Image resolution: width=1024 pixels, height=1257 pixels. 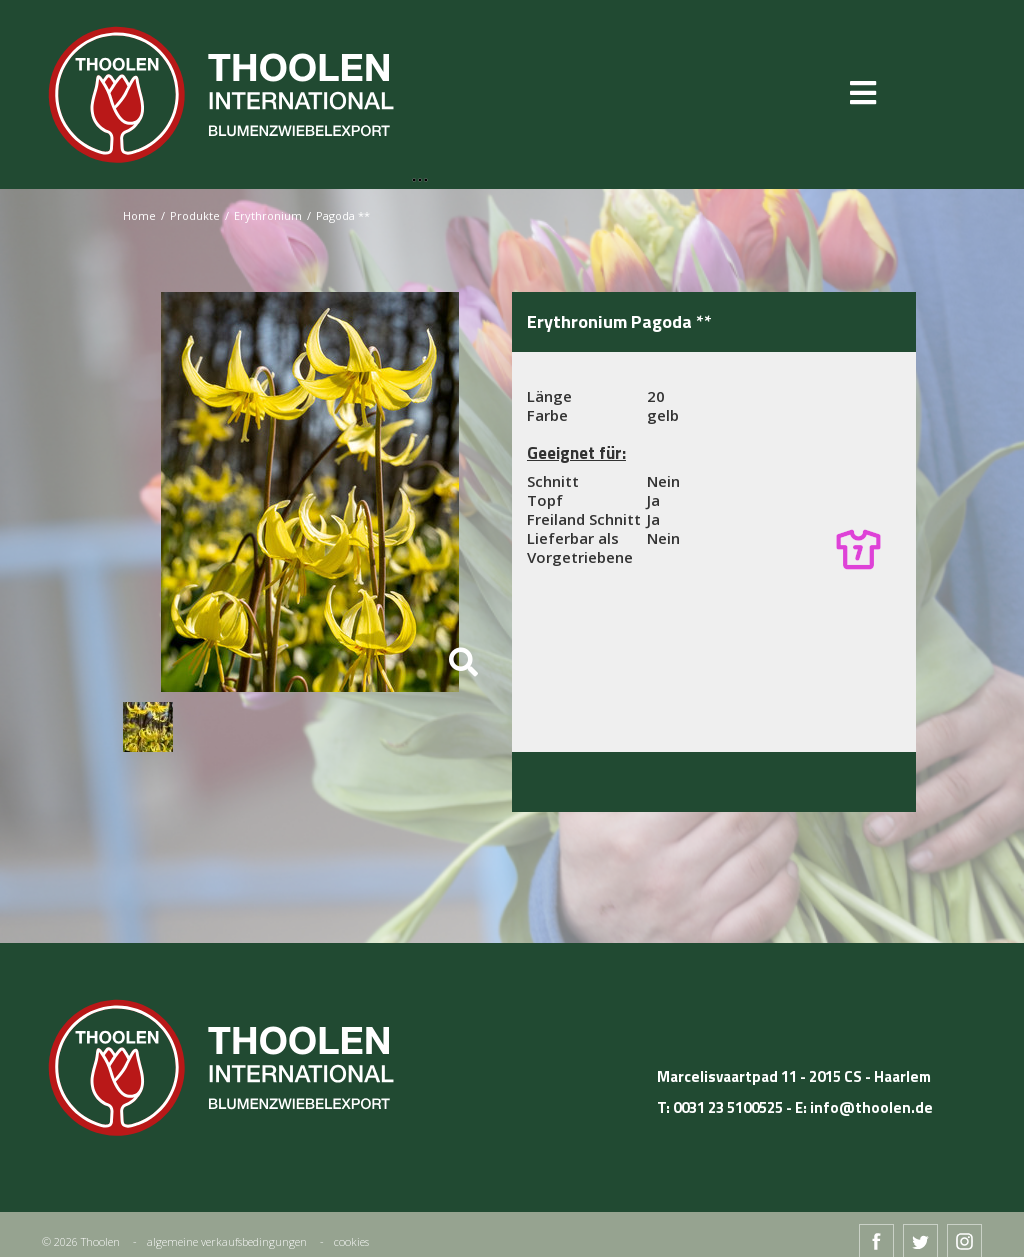 What do you see at coordinates (858, 549) in the screenshot?
I see `select team jersey or player number` at bounding box center [858, 549].